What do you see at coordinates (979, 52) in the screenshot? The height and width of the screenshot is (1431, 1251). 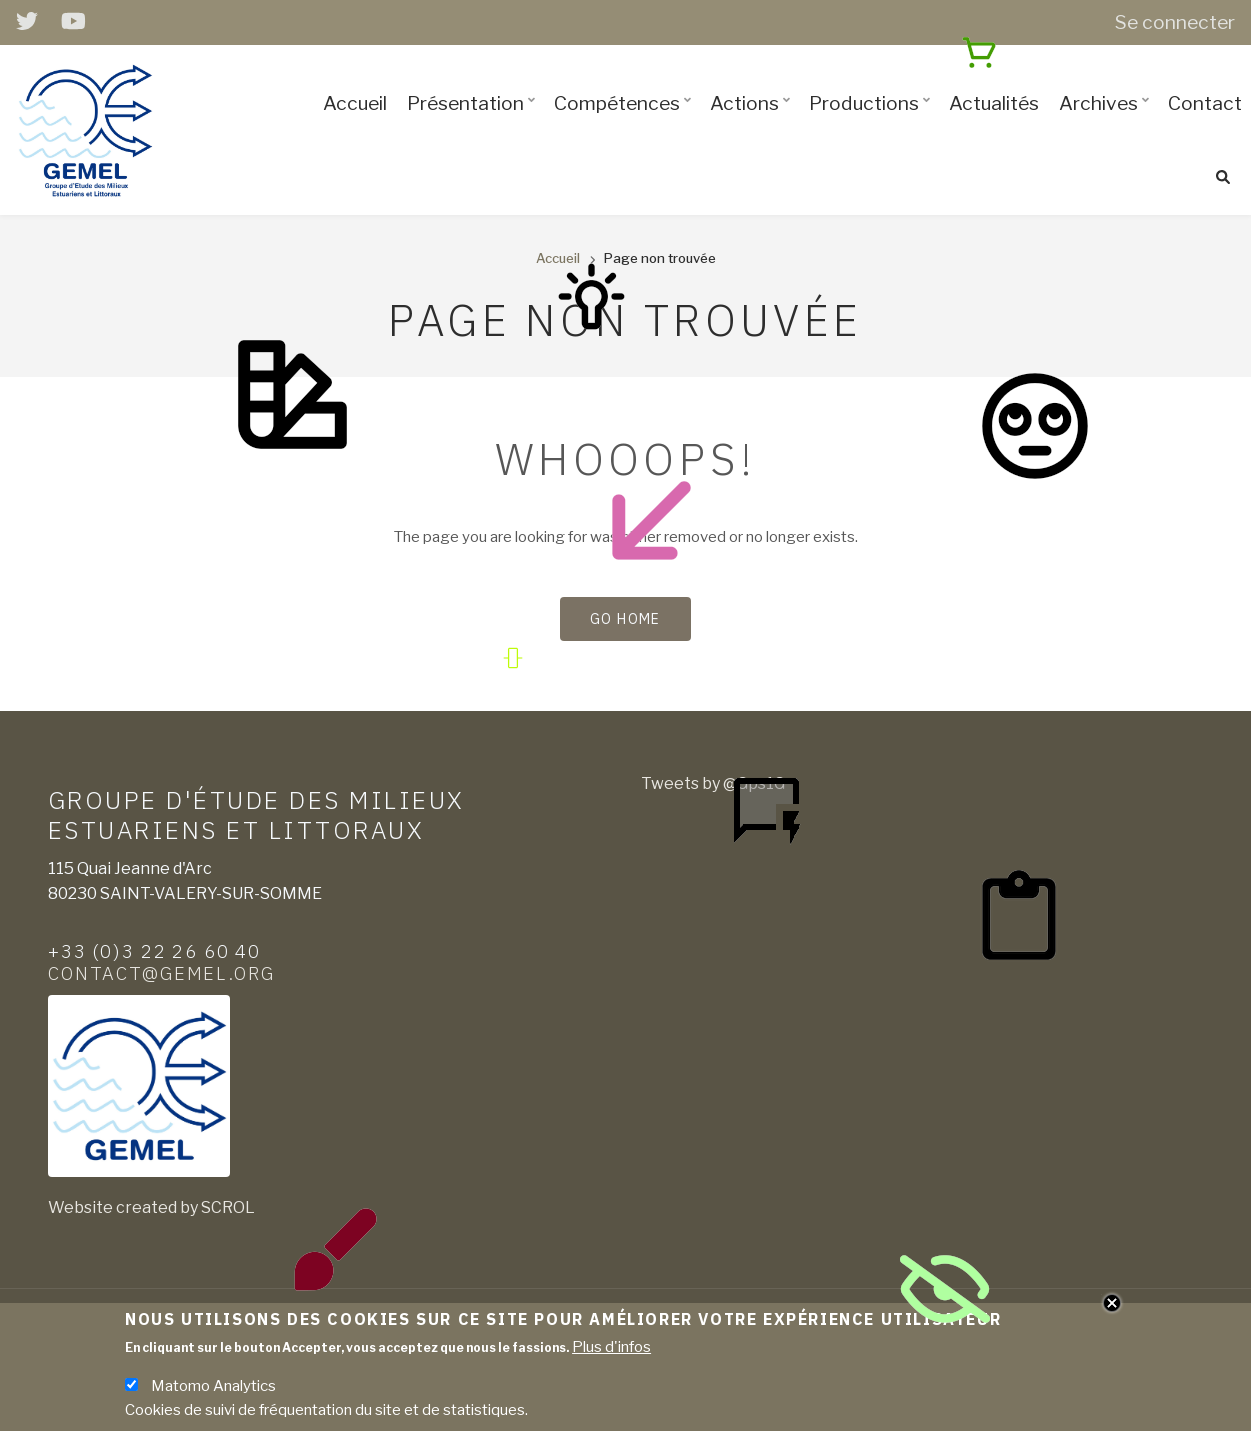 I see `view your shopping cart` at bounding box center [979, 52].